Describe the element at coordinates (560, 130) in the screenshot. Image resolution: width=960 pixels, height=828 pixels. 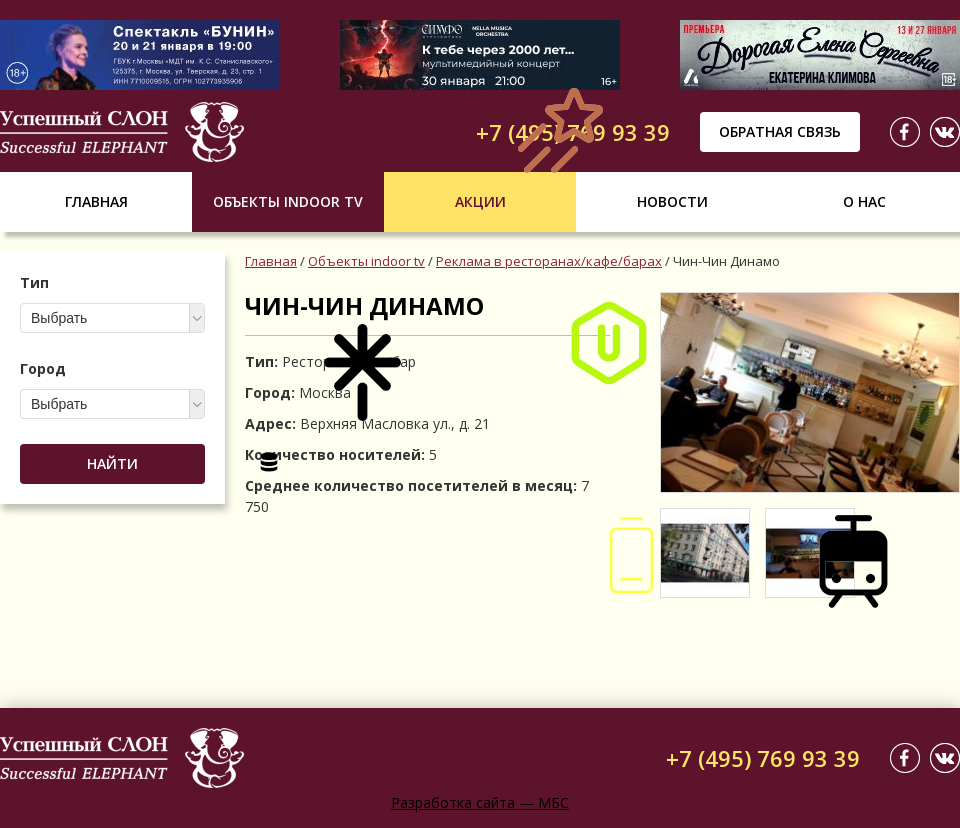
I see `add to favorites or wishlist` at that location.